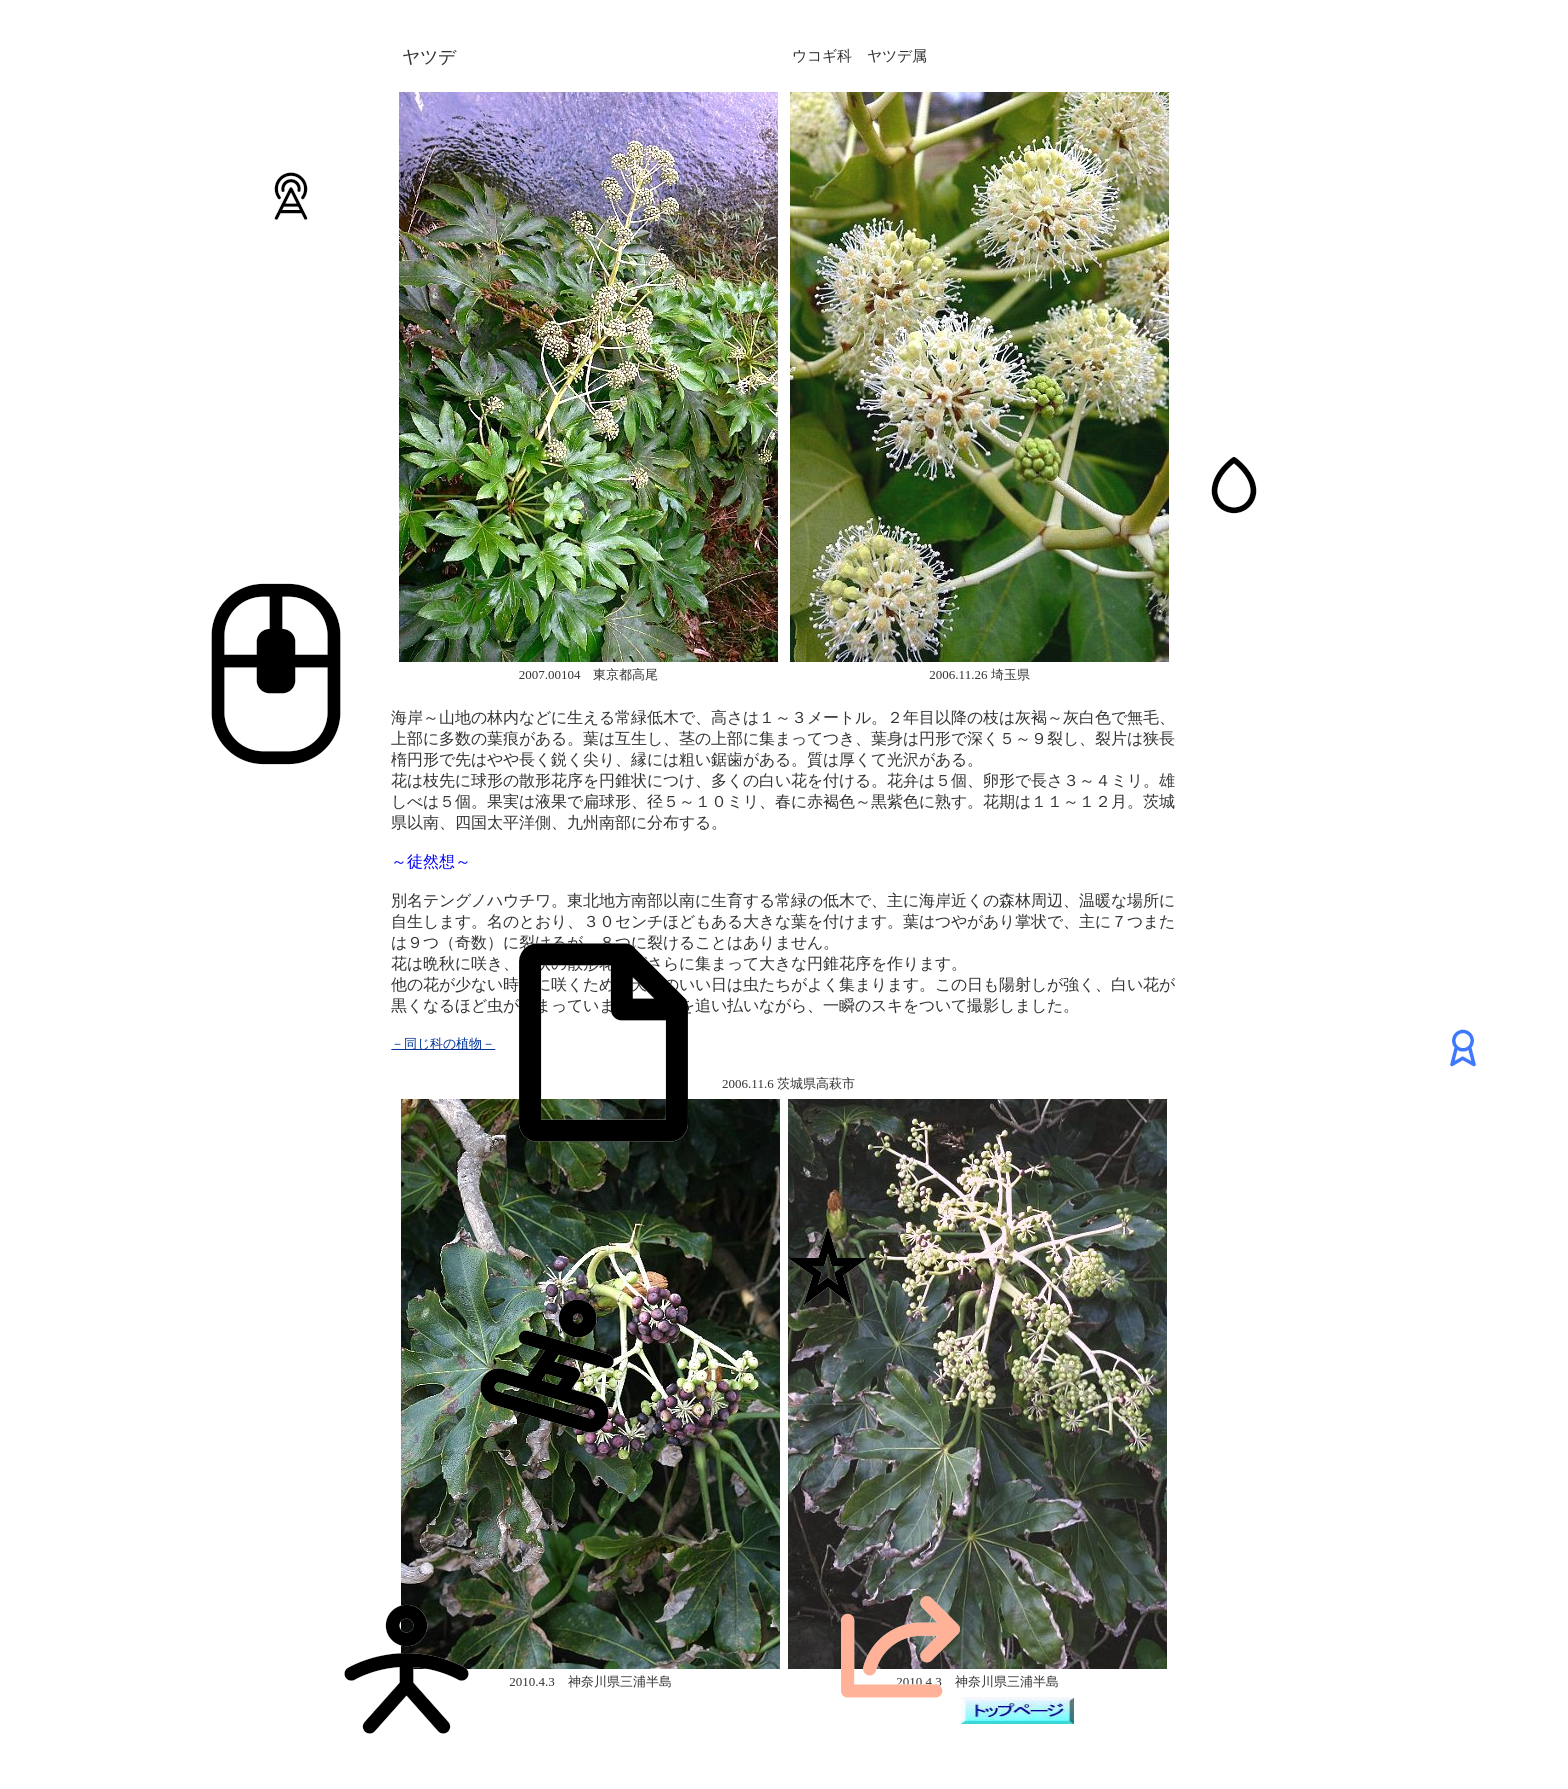 The width and height of the screenshot is (1568, 1789). Describe the element at coordinates (276, 674) in the screenshot. I see `middle mouse button click action` at that location.